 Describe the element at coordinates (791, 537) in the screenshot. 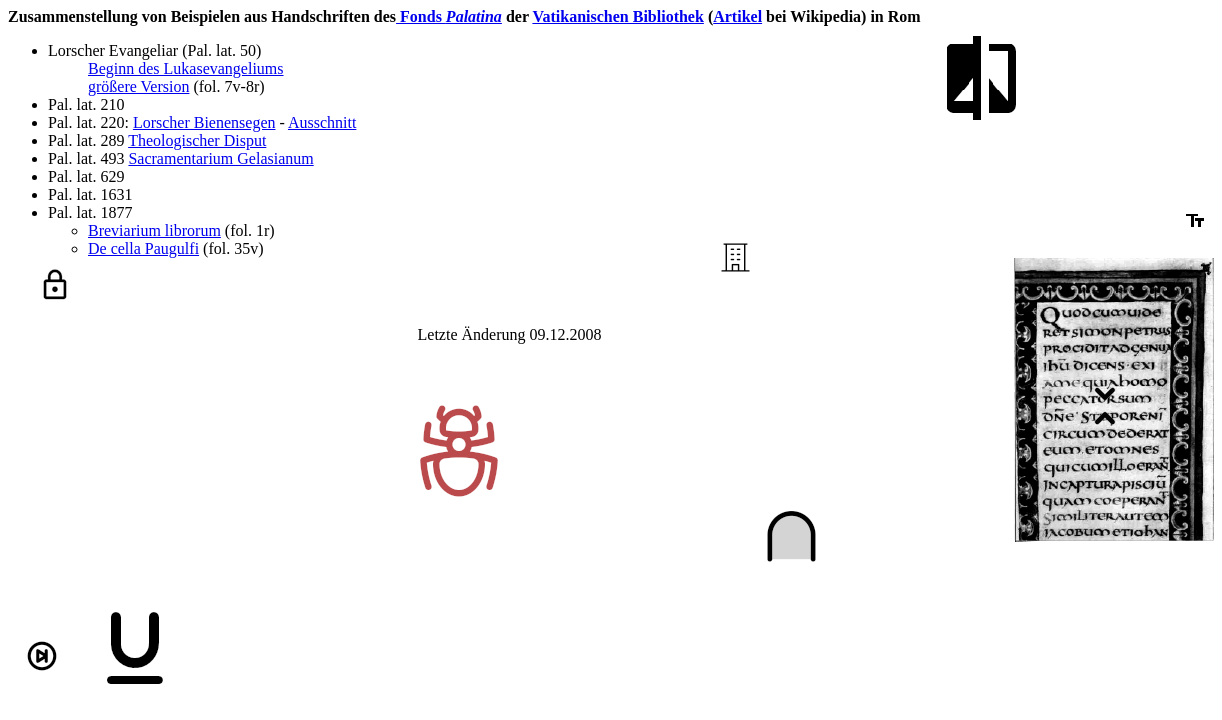

I see `represents set intersection in data operations` at that location.